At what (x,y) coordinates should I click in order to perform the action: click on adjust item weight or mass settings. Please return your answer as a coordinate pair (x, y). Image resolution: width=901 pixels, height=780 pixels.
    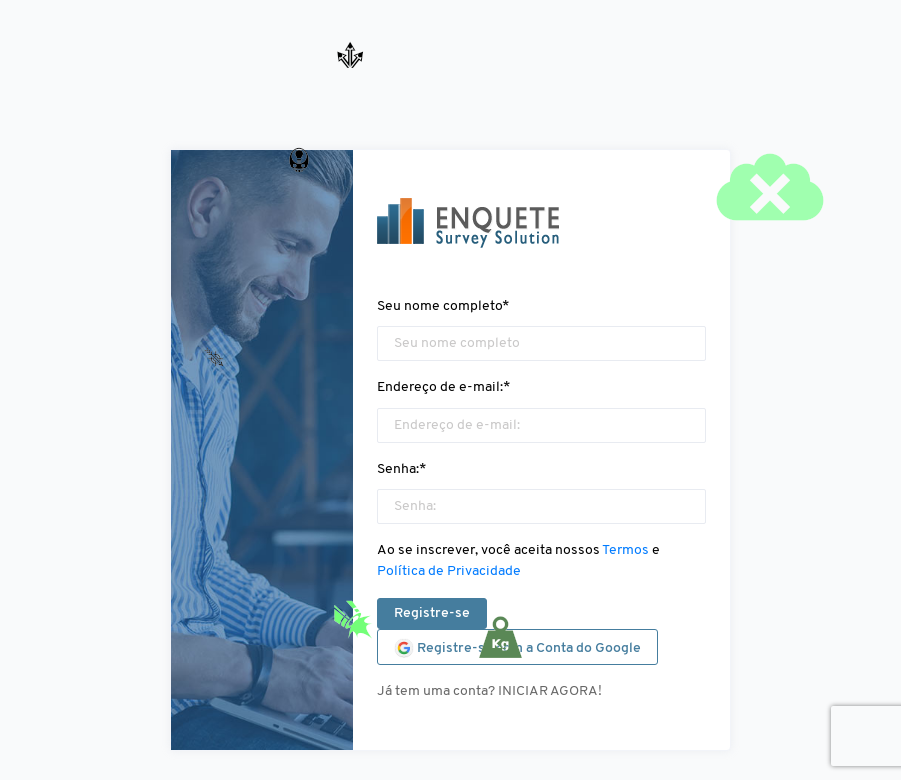
    Looking at the image, I should click on (500, 636).